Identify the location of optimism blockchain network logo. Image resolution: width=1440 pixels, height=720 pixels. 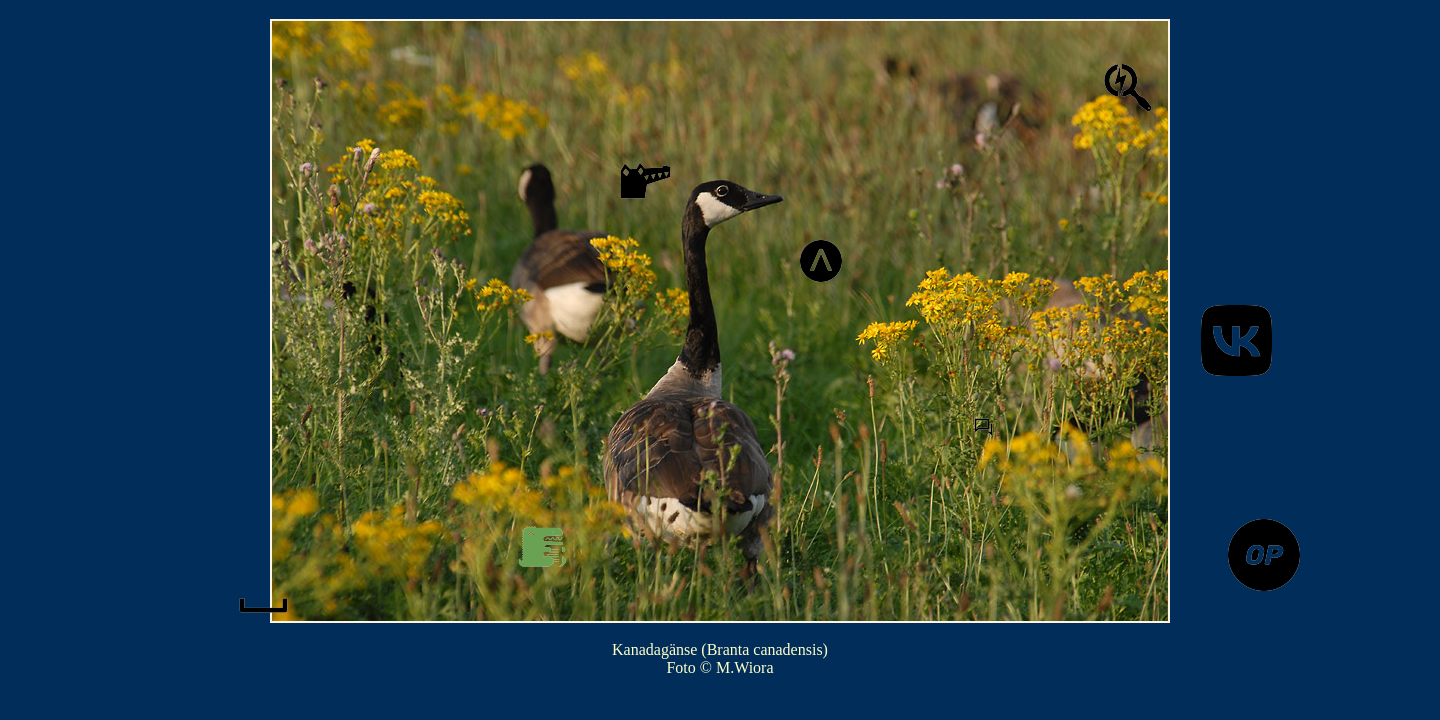
(1264, 555).